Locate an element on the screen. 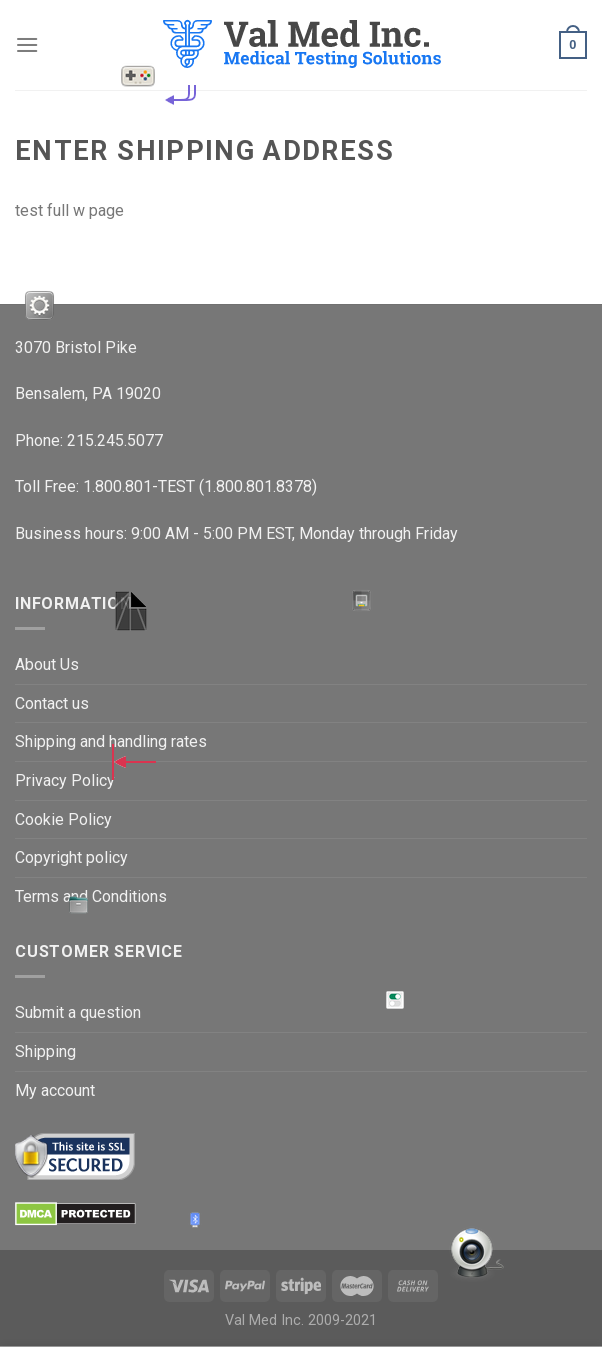 Image resolution: width=602 pixels, height=1347 pixels. indicates a ROM file type is located at coordinates (361, 600).